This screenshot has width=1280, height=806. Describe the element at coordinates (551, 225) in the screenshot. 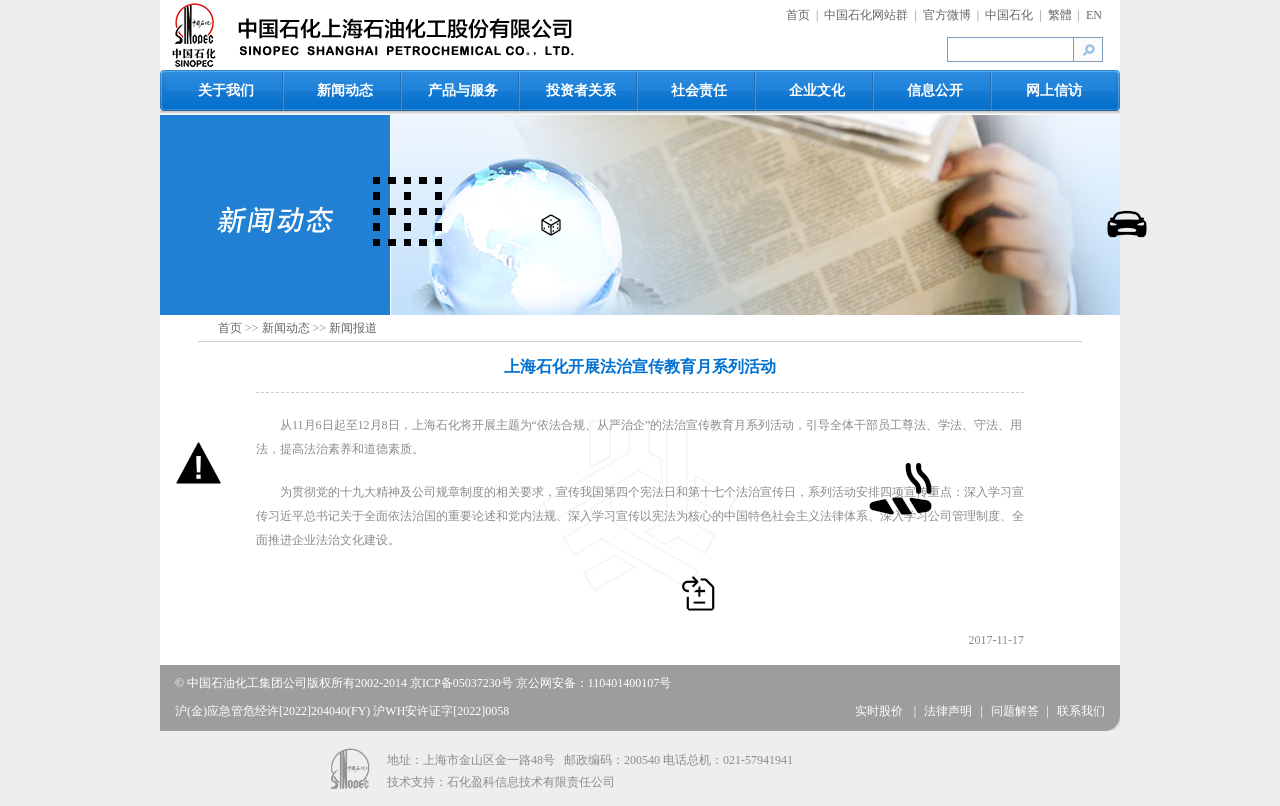

I see `randomize or shuffle content` at that location.